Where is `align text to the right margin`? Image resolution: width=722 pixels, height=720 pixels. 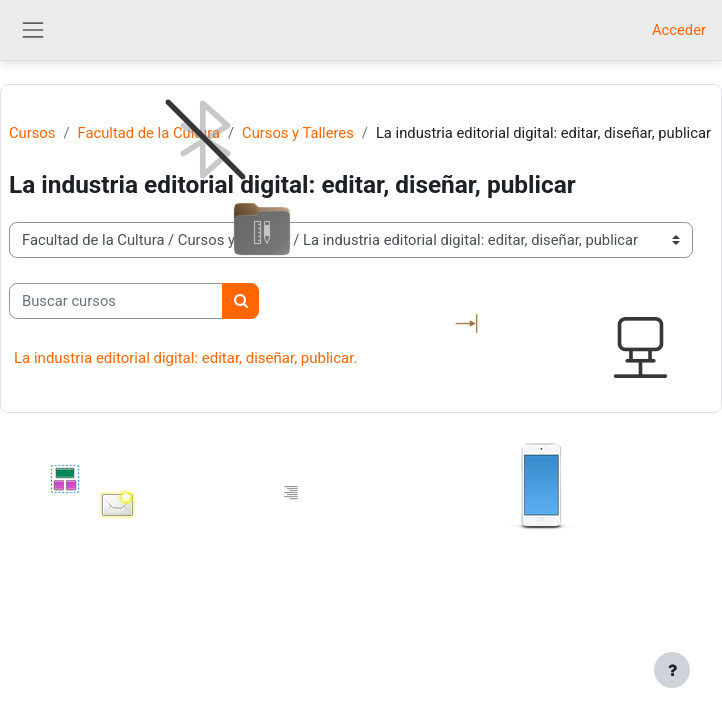
align text to the right margin is located at coordinates (291, 493).